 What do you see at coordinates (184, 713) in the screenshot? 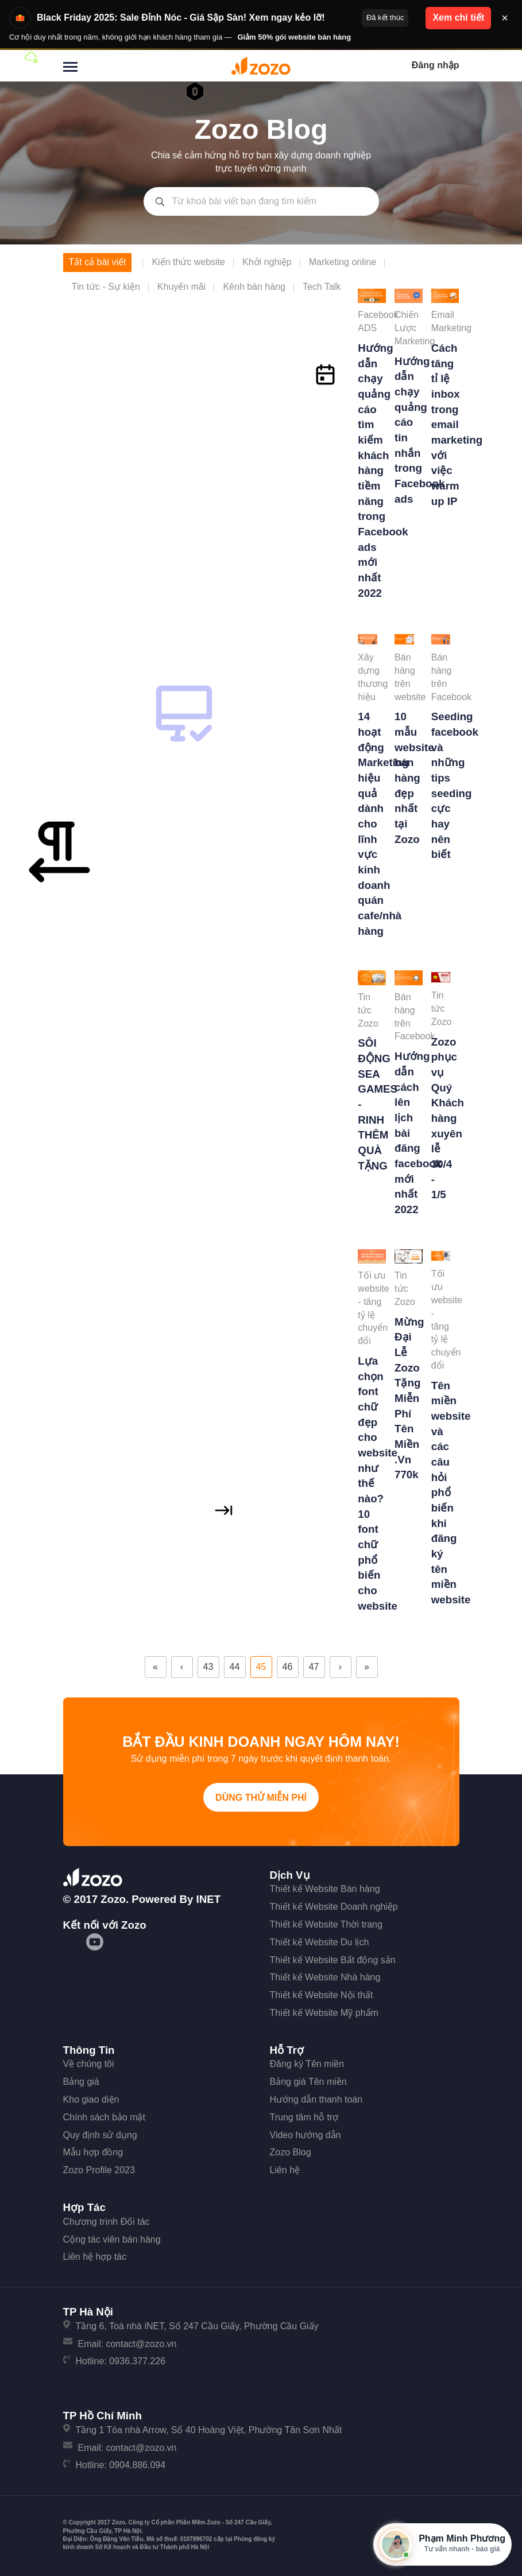
I see `device successfully connected` at bounding box center [184, 713].